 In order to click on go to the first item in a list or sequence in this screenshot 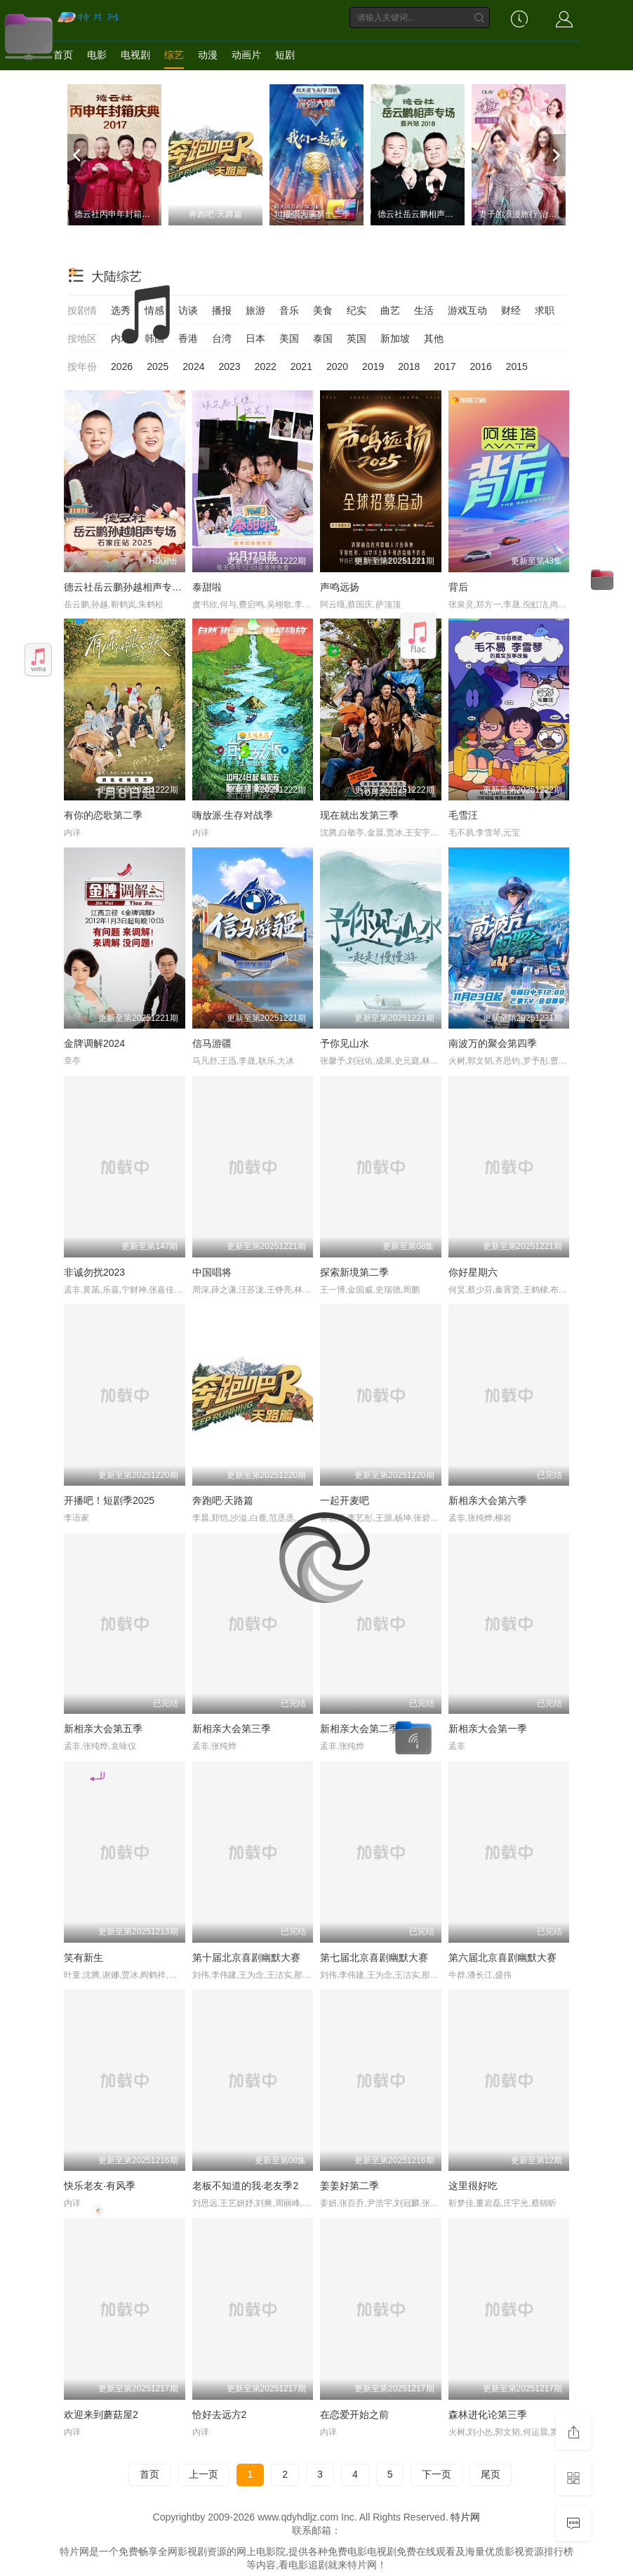, I will do `click(251, 418)`.